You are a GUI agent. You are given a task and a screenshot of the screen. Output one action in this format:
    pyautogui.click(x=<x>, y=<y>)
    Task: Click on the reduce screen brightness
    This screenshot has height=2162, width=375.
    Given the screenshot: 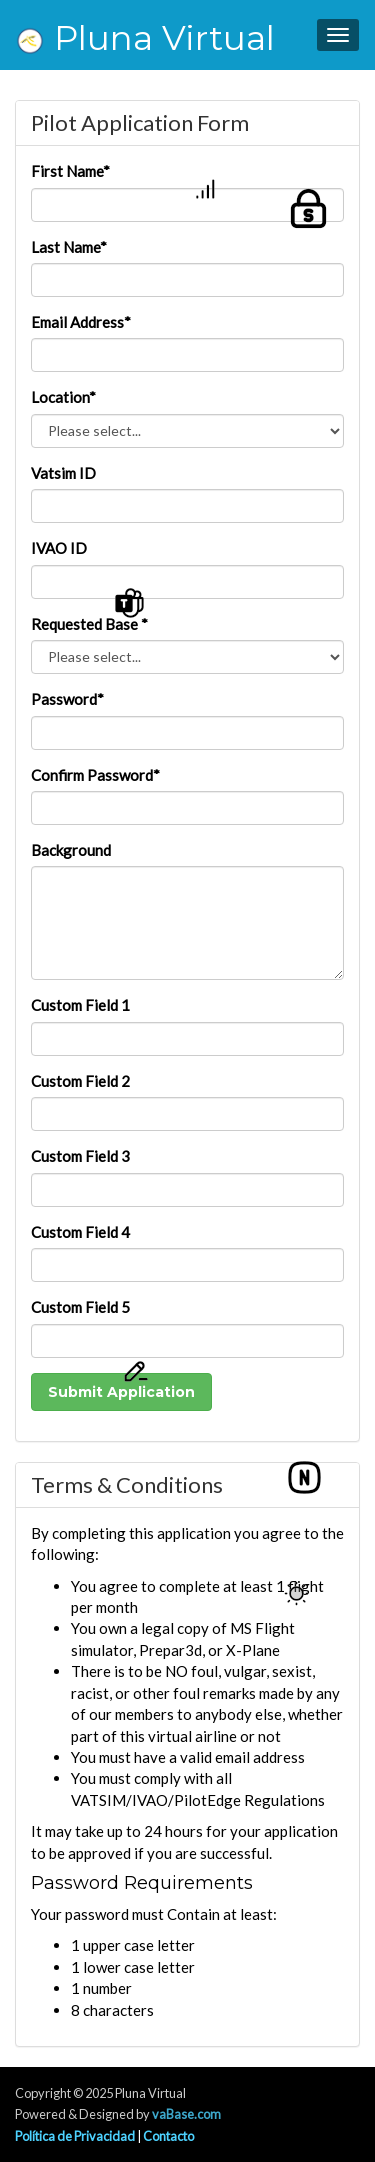 What is the action you would take?
    pyautogui.click(x=296, y=1593)
    